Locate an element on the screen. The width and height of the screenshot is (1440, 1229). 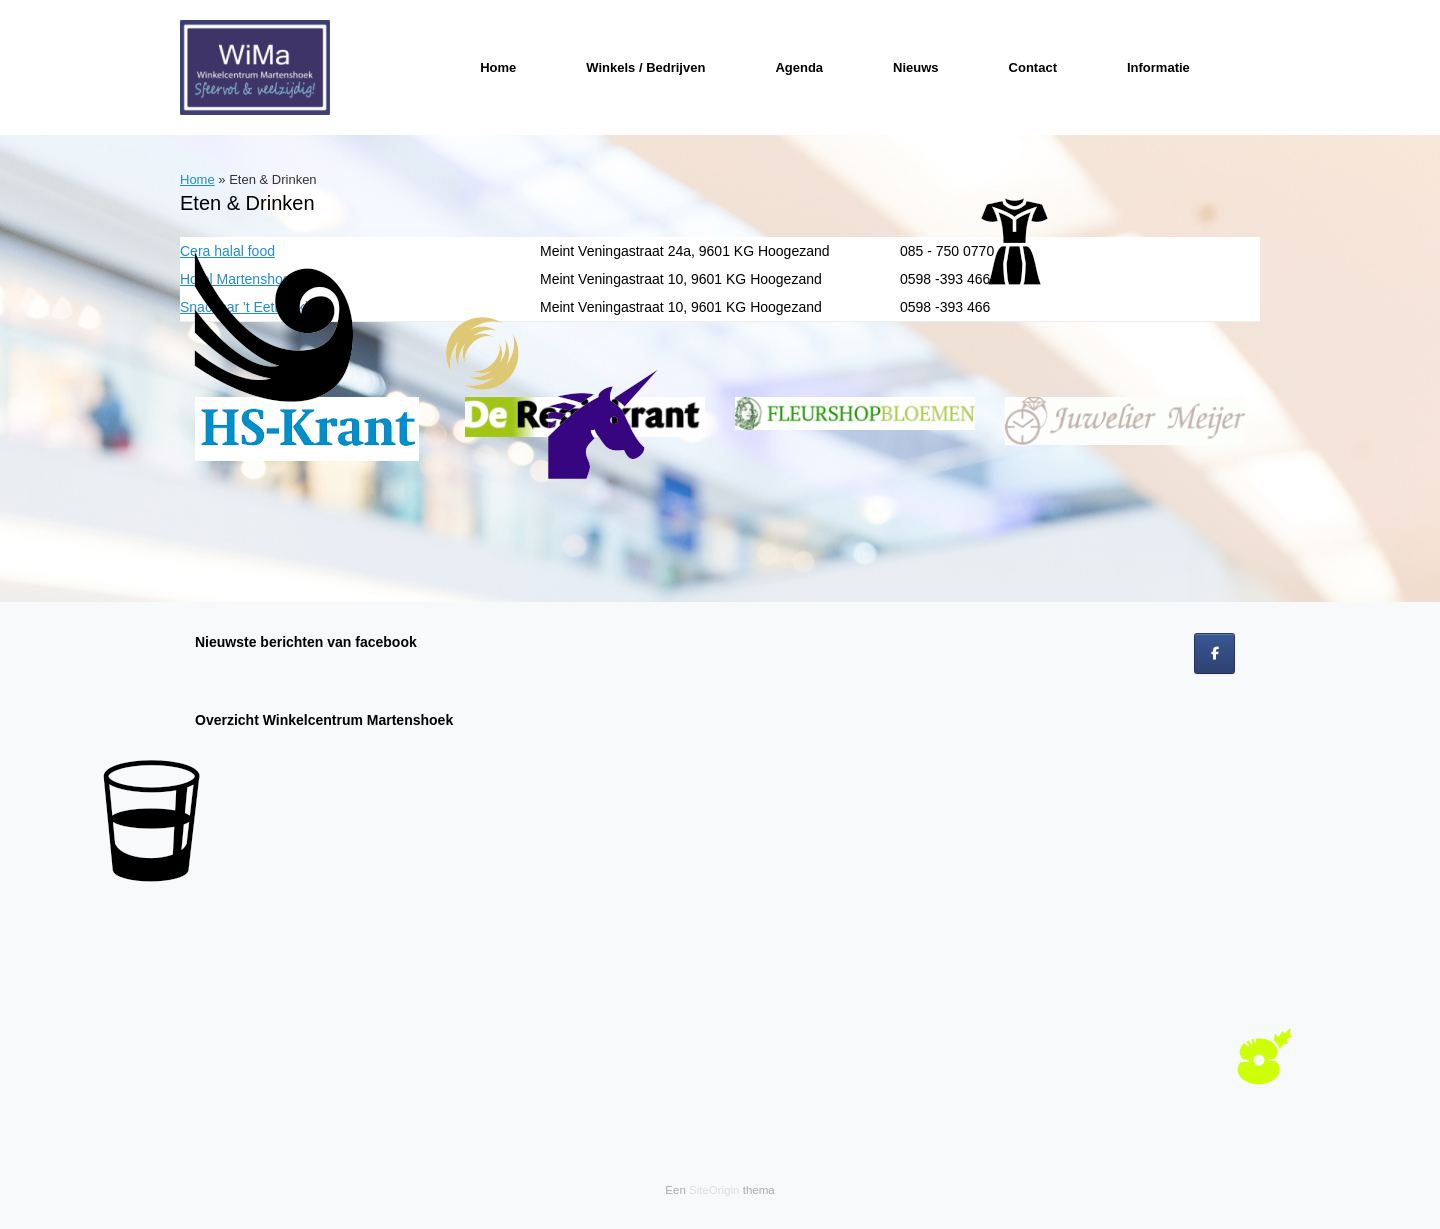
view travel outfit options is located at coordinates (1014, 240).